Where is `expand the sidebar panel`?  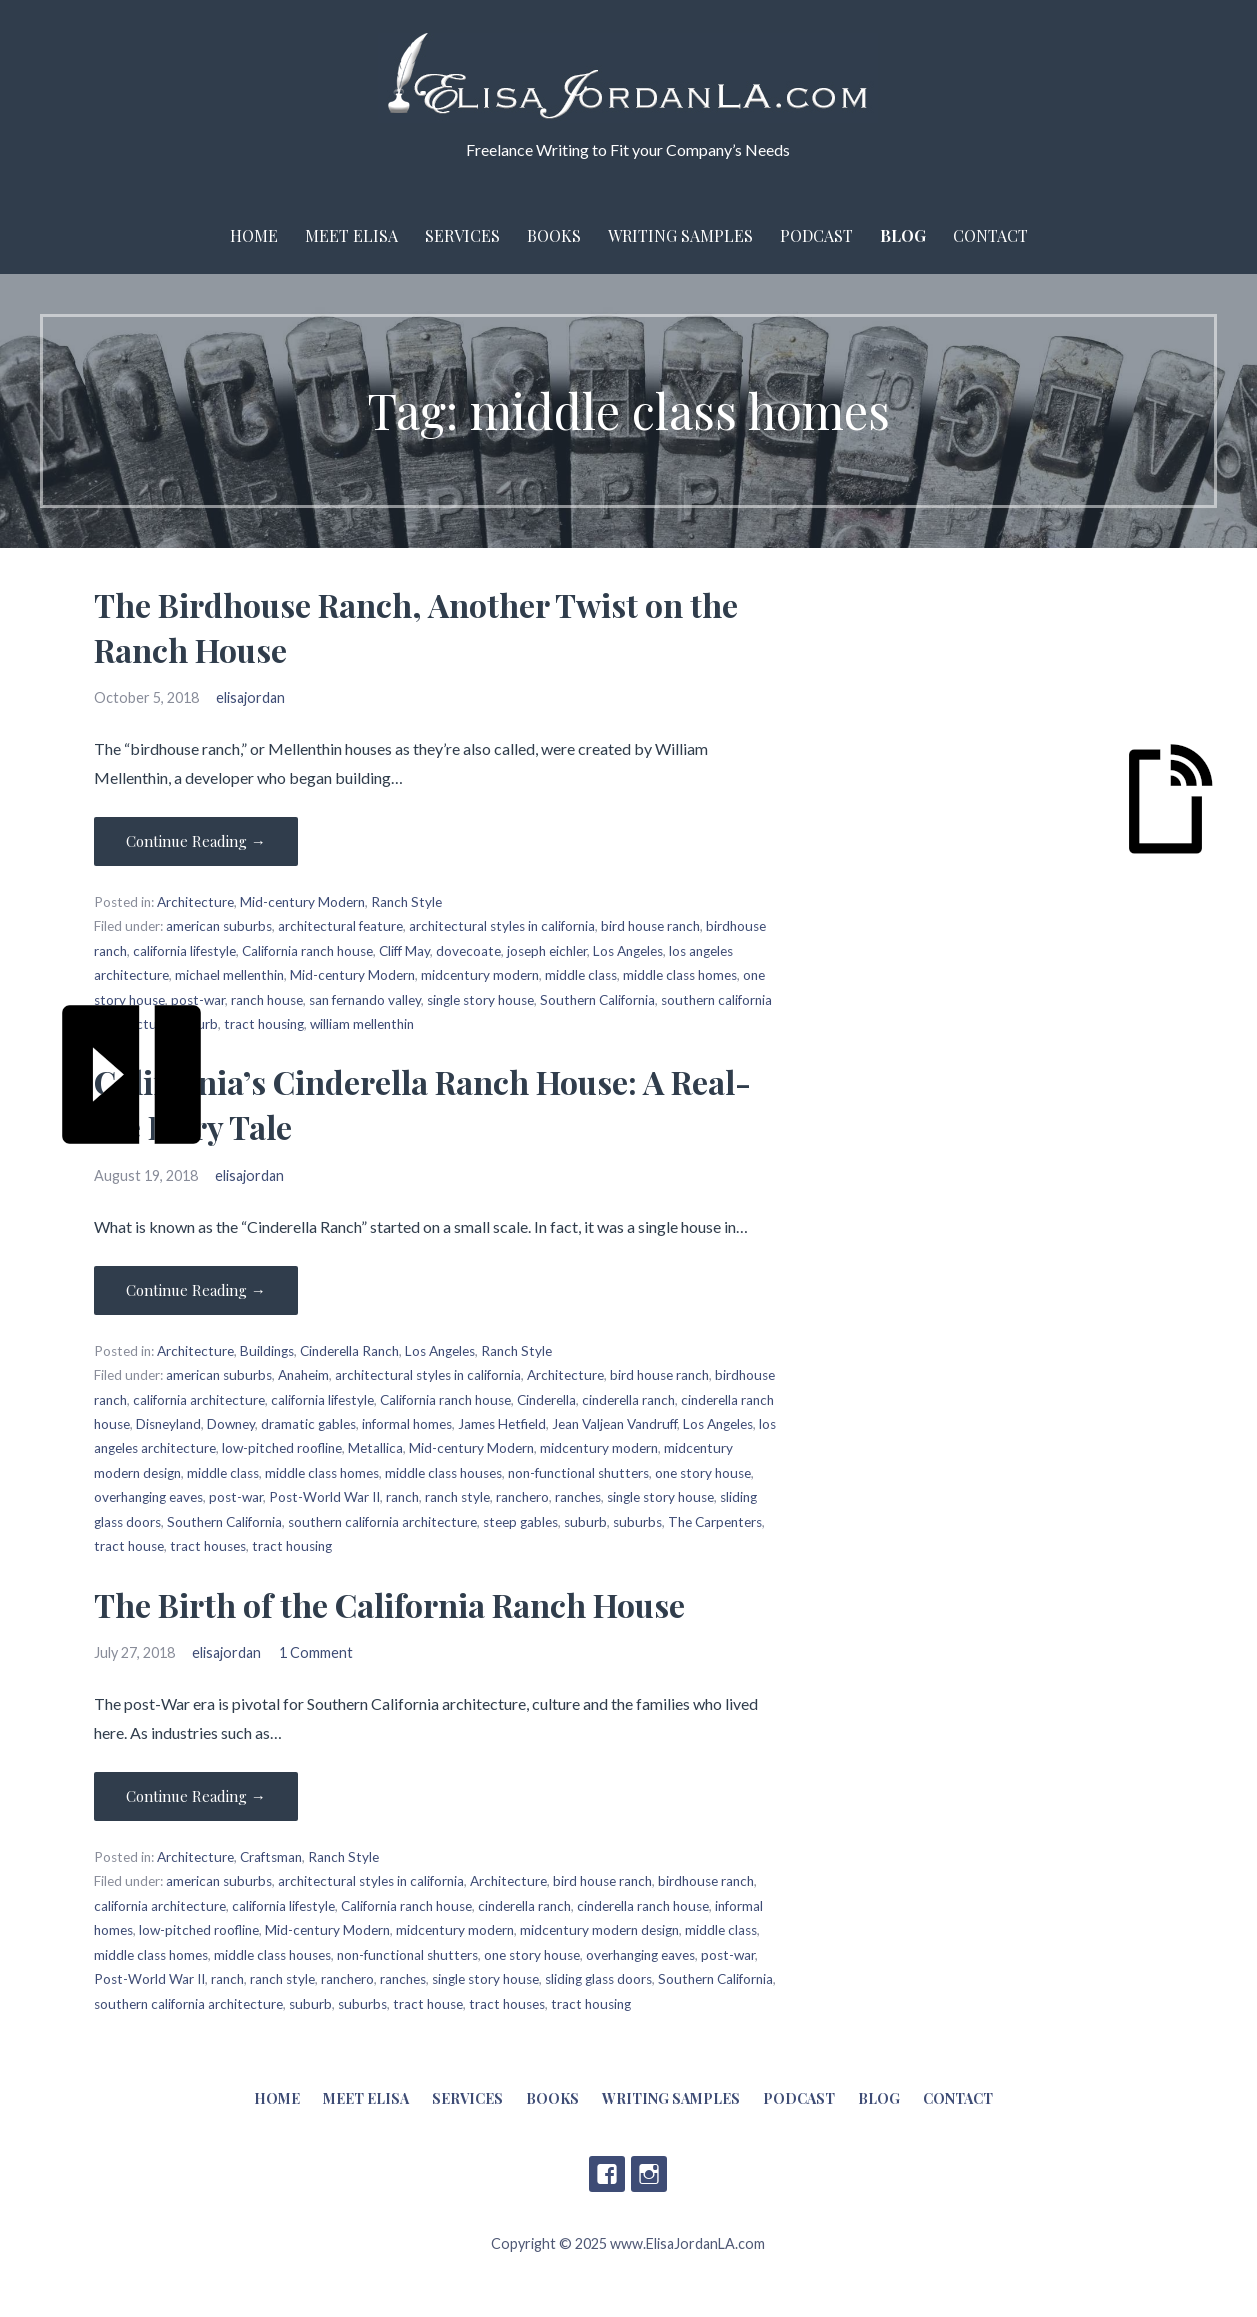
expand the sidebar panel is located at coordinates (131, 1074).